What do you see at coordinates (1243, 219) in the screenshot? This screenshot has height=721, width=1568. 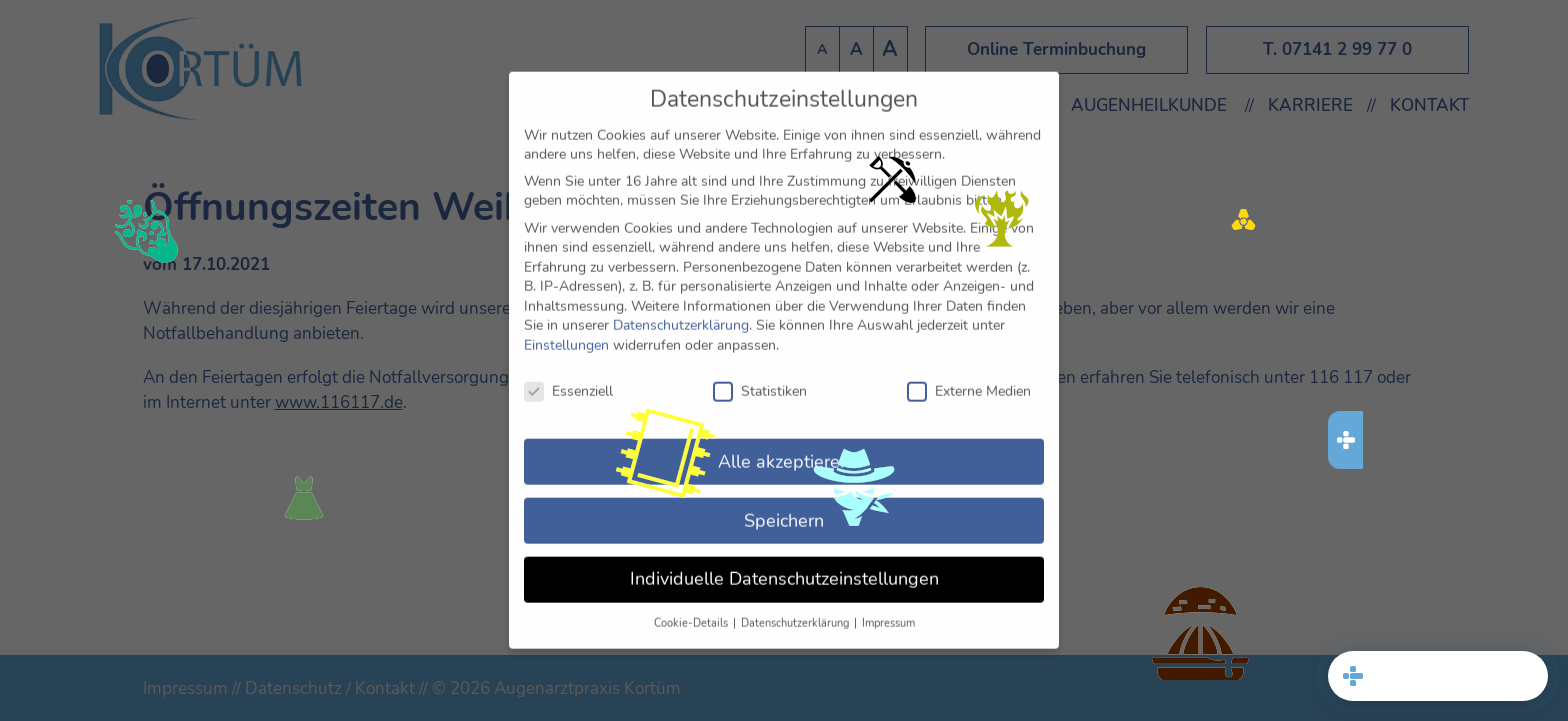 I see `indicates nuclear or reactor system status` at bounding box center [1243, 219].